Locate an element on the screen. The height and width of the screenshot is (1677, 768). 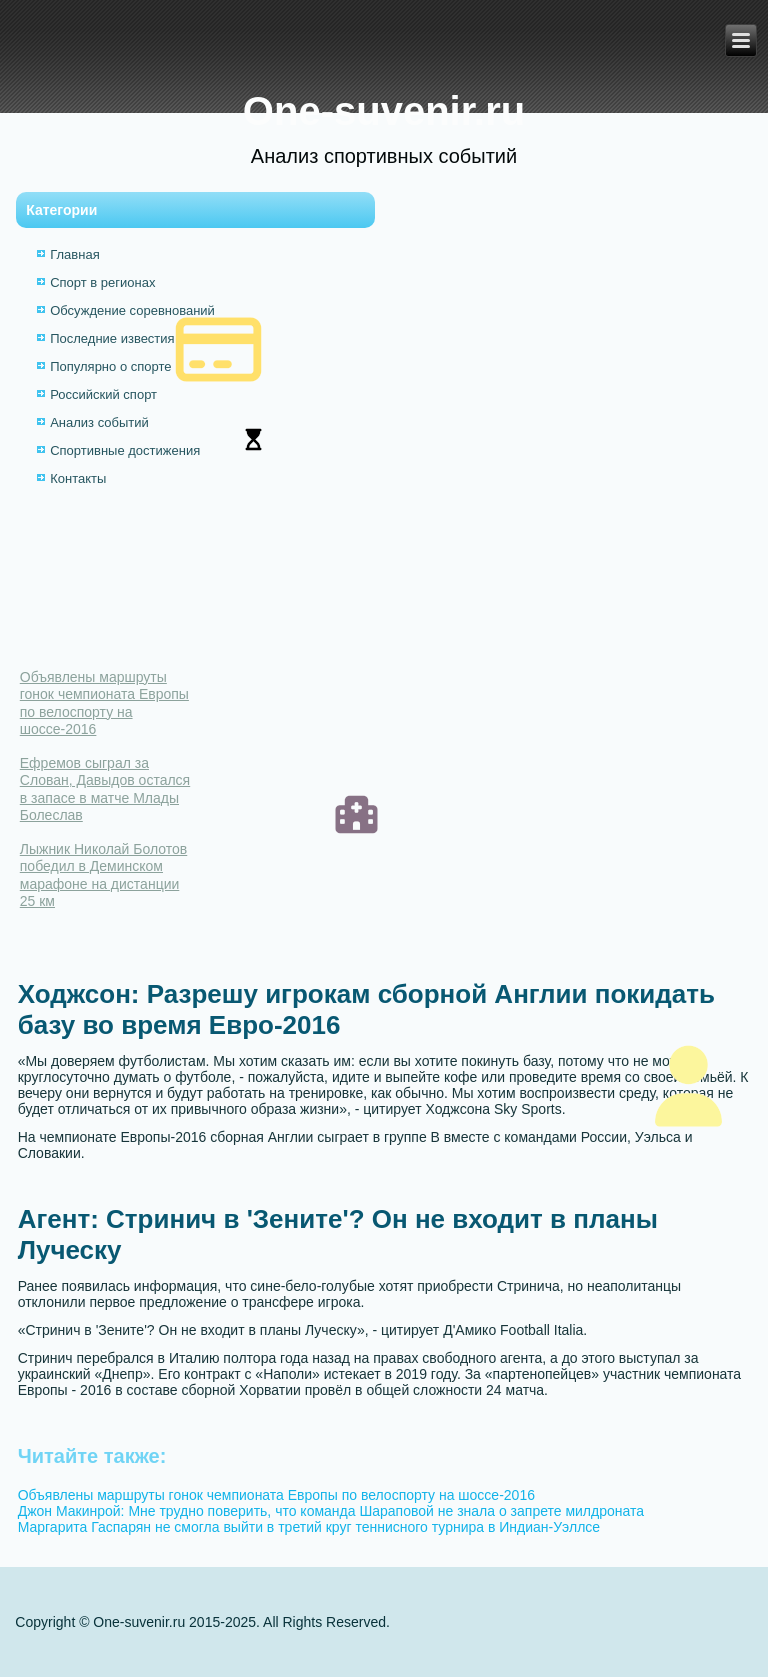
view your profile is located at coordinates (688, 1085).